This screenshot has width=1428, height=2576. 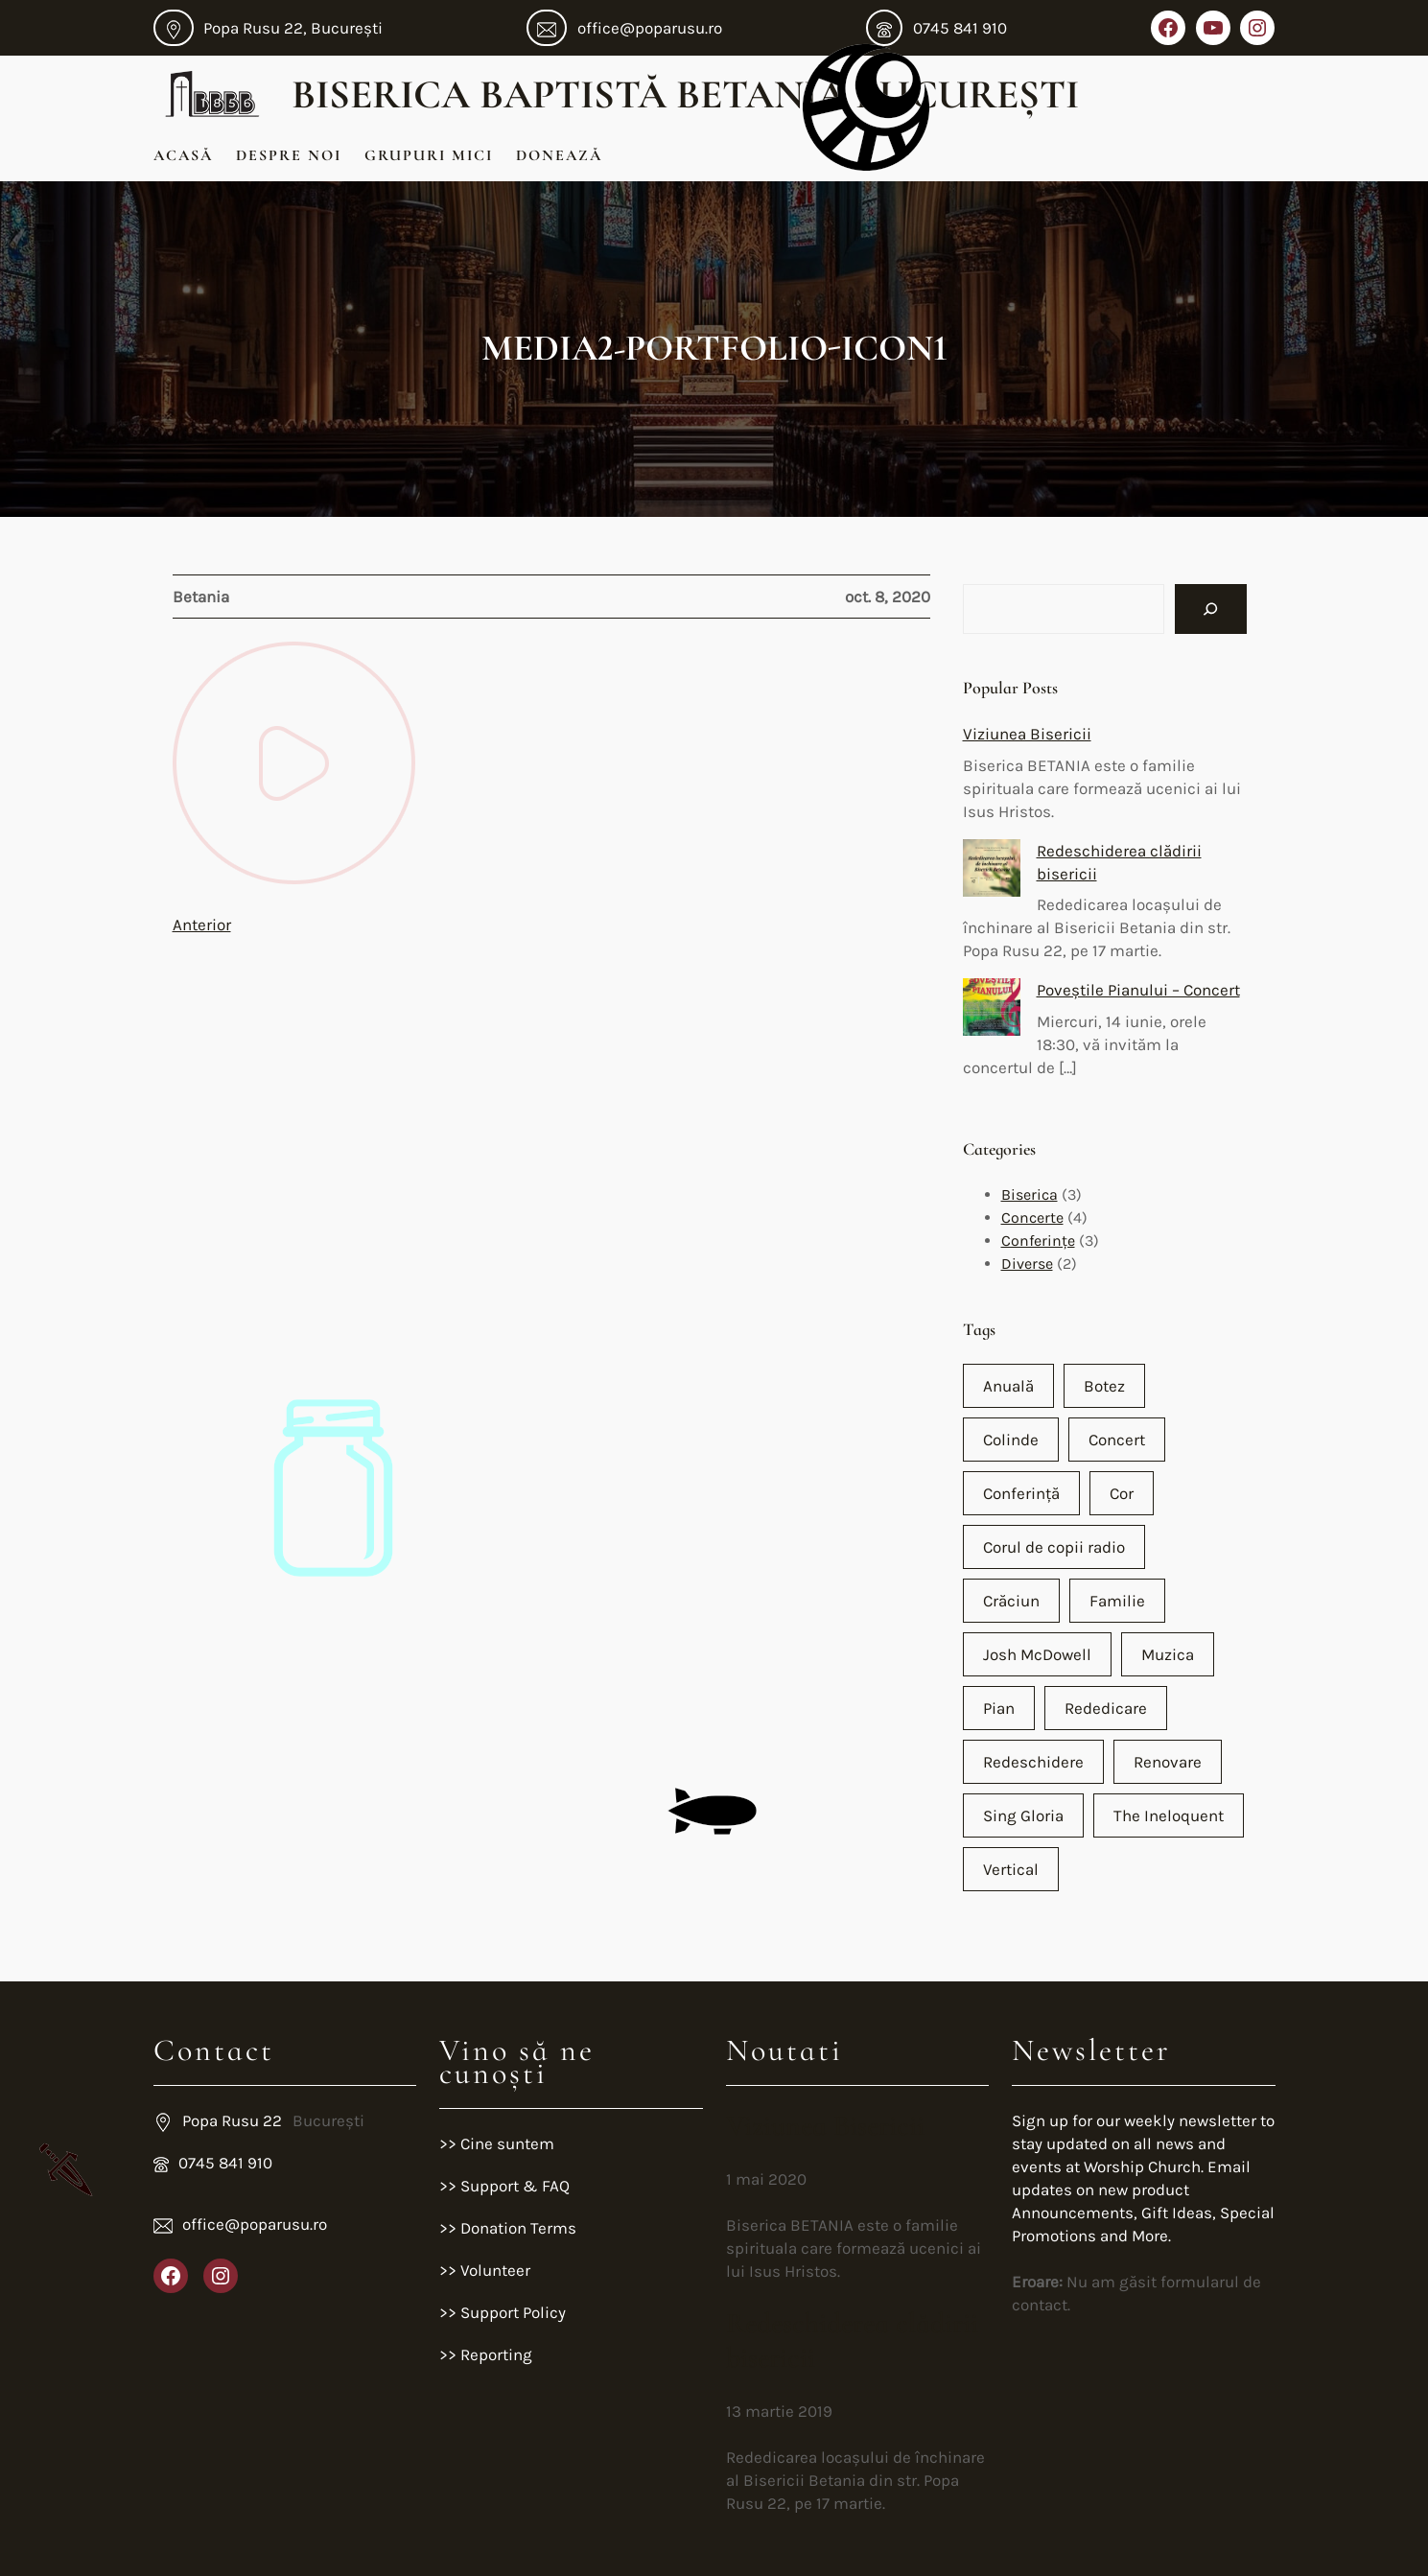 What do you see at coordinates (866, 107) in the screenshot?
I see `decorative game achievement or badge icon` at bounding box center [866, 107].